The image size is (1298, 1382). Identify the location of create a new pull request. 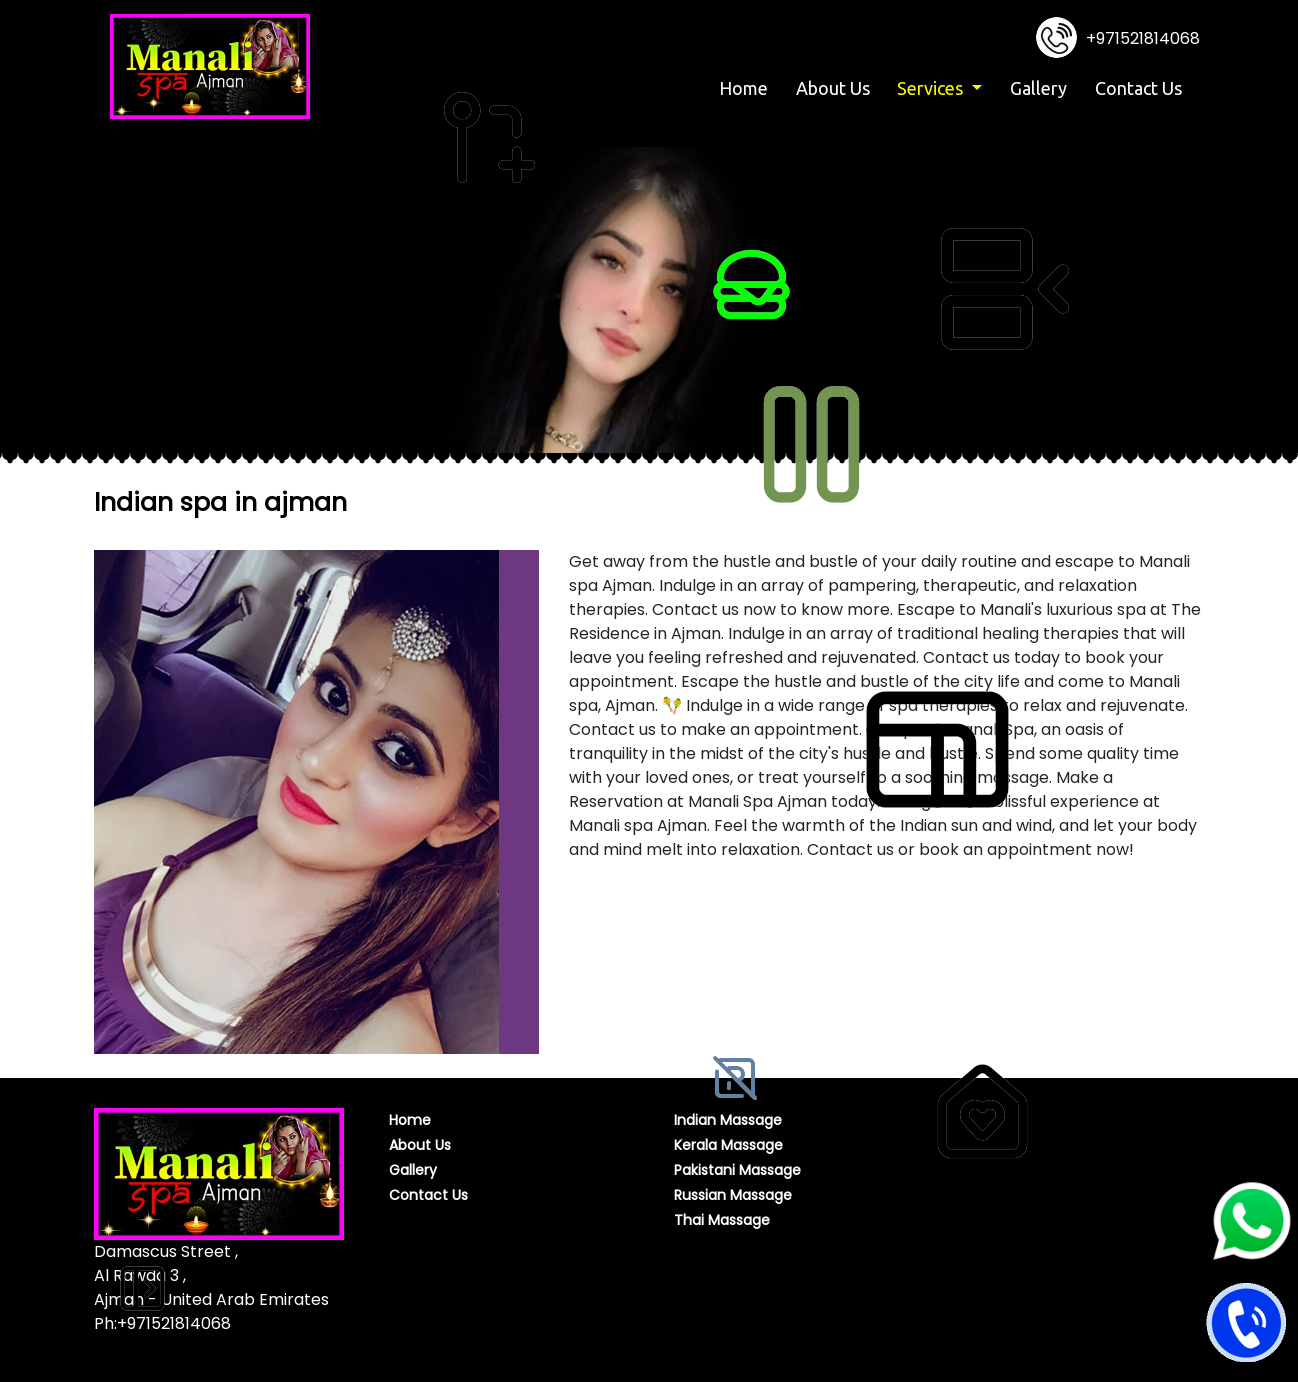
(489, 137).